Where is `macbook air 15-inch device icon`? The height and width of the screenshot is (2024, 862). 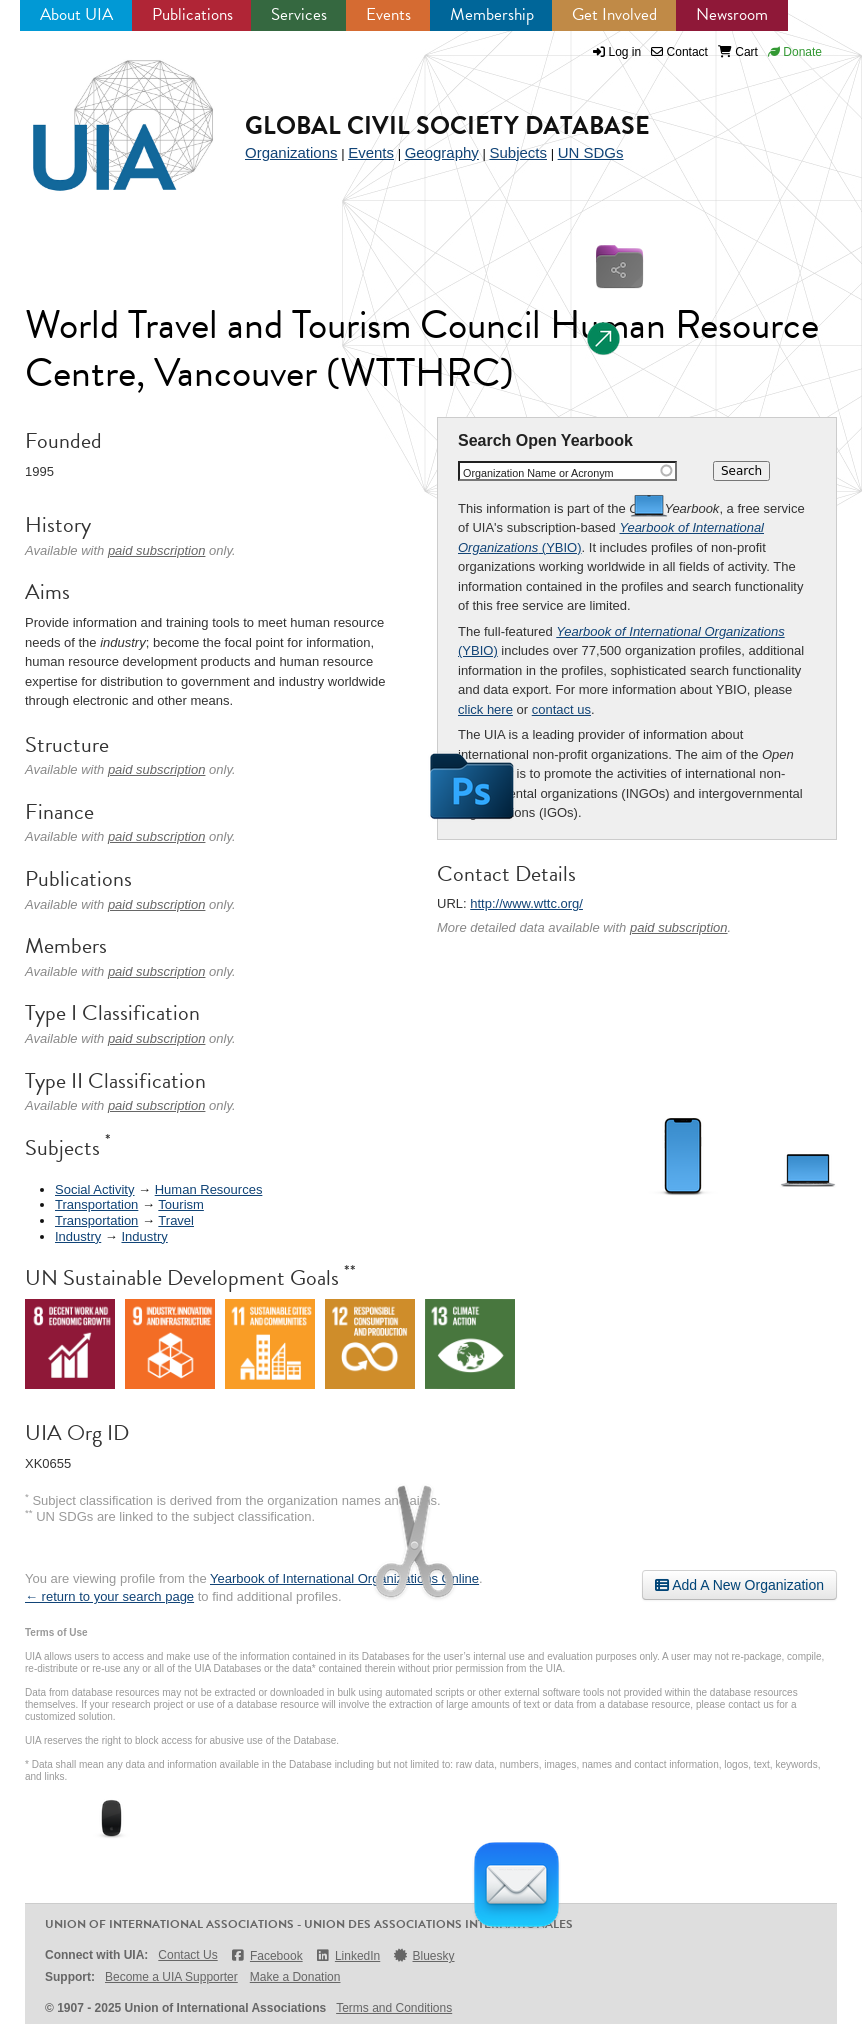 macbook air 15-inch device icon is located at coordinates (649, 504).